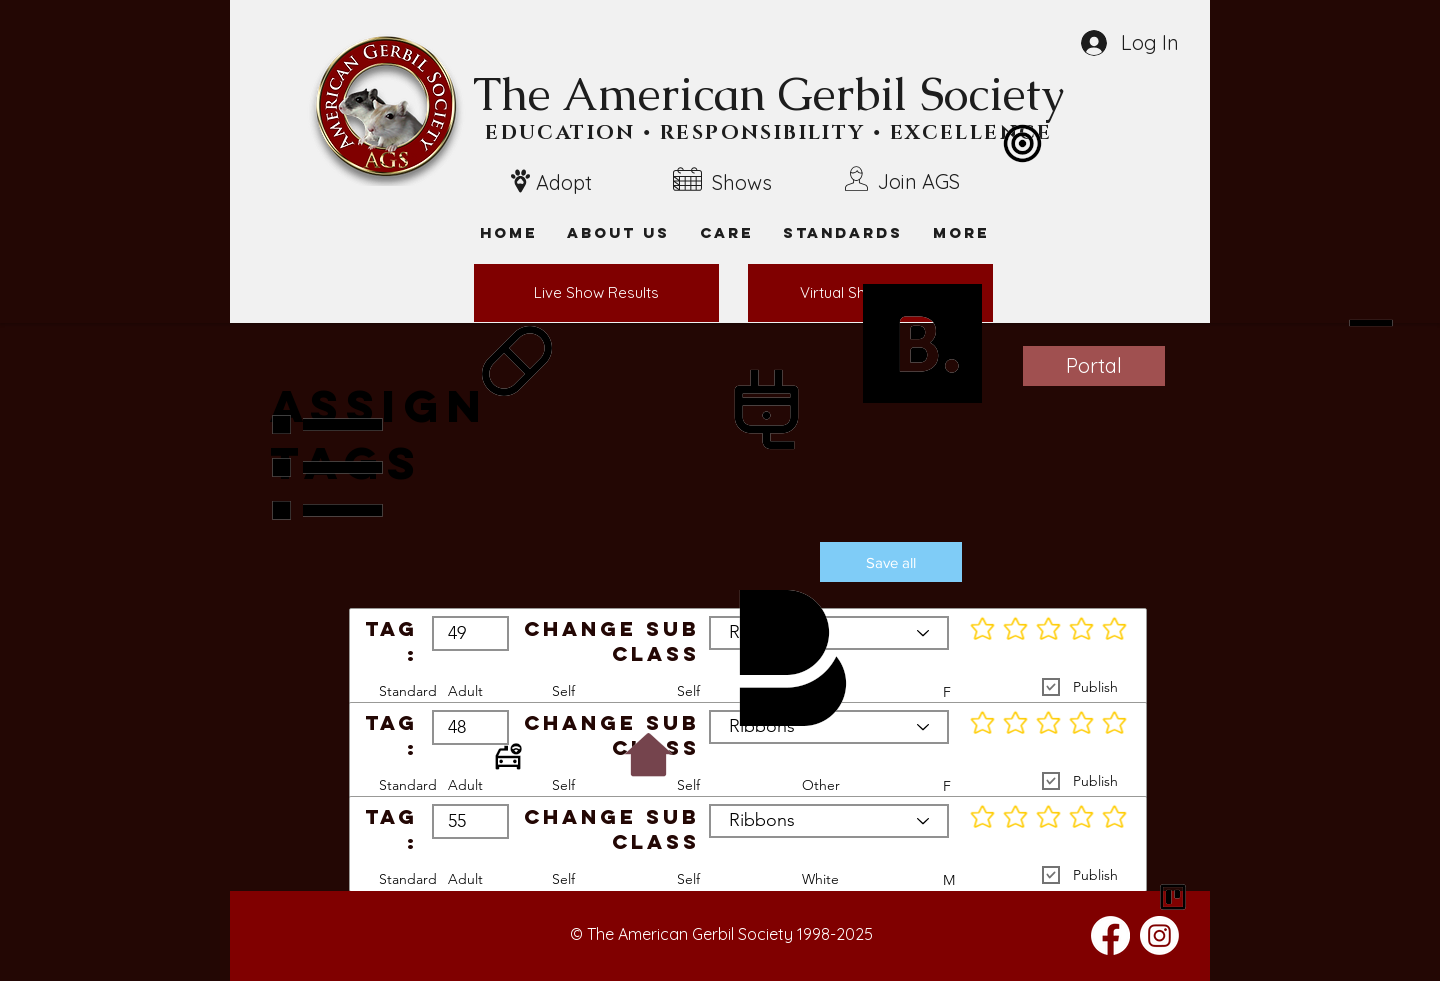 Image resolution: width=1440 pixels, height=981 pixels. What do you see at coordinates (517, 361) in the screenshot?
I see `view medication information` at bounding box center [517, 361].